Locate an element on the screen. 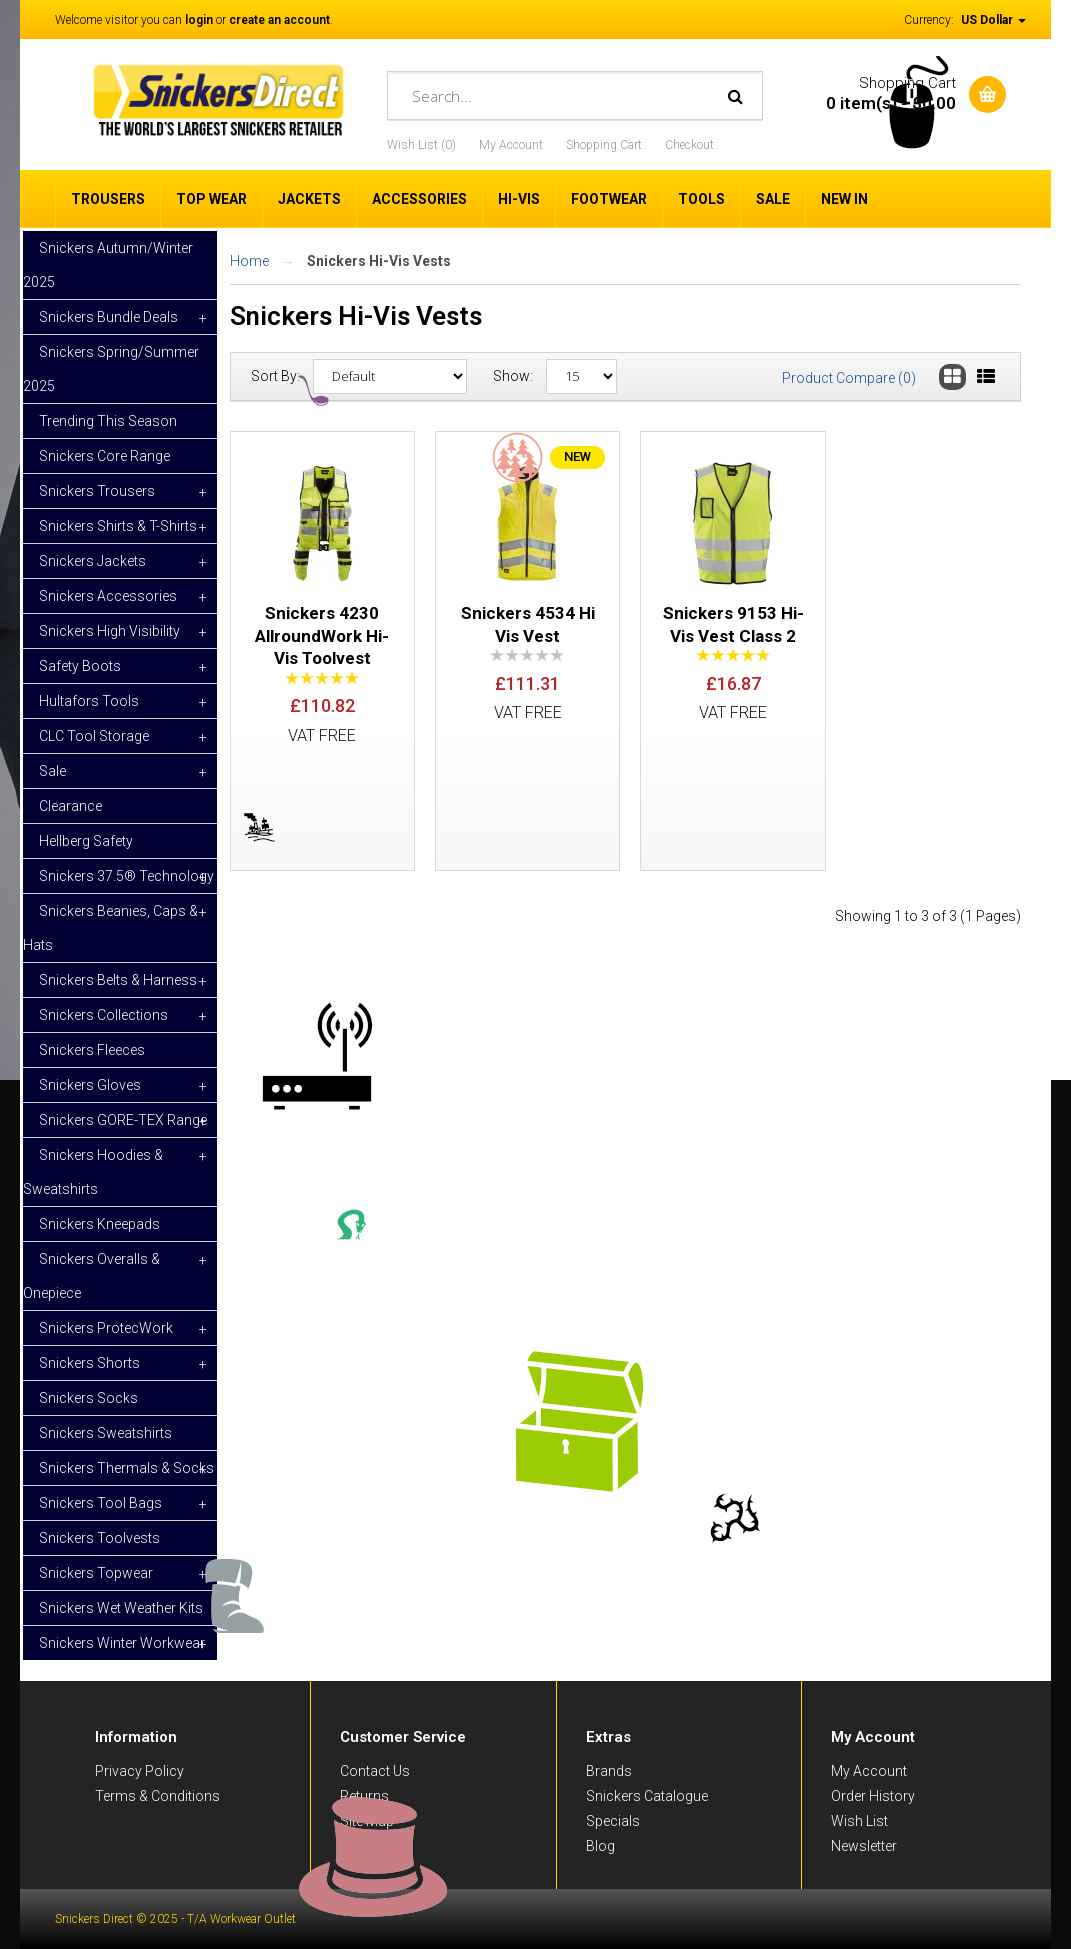 The height and width of the screenshot is (1949, 1071). indicates mouse input or cursor control settings is located at coordinates (917, 104).